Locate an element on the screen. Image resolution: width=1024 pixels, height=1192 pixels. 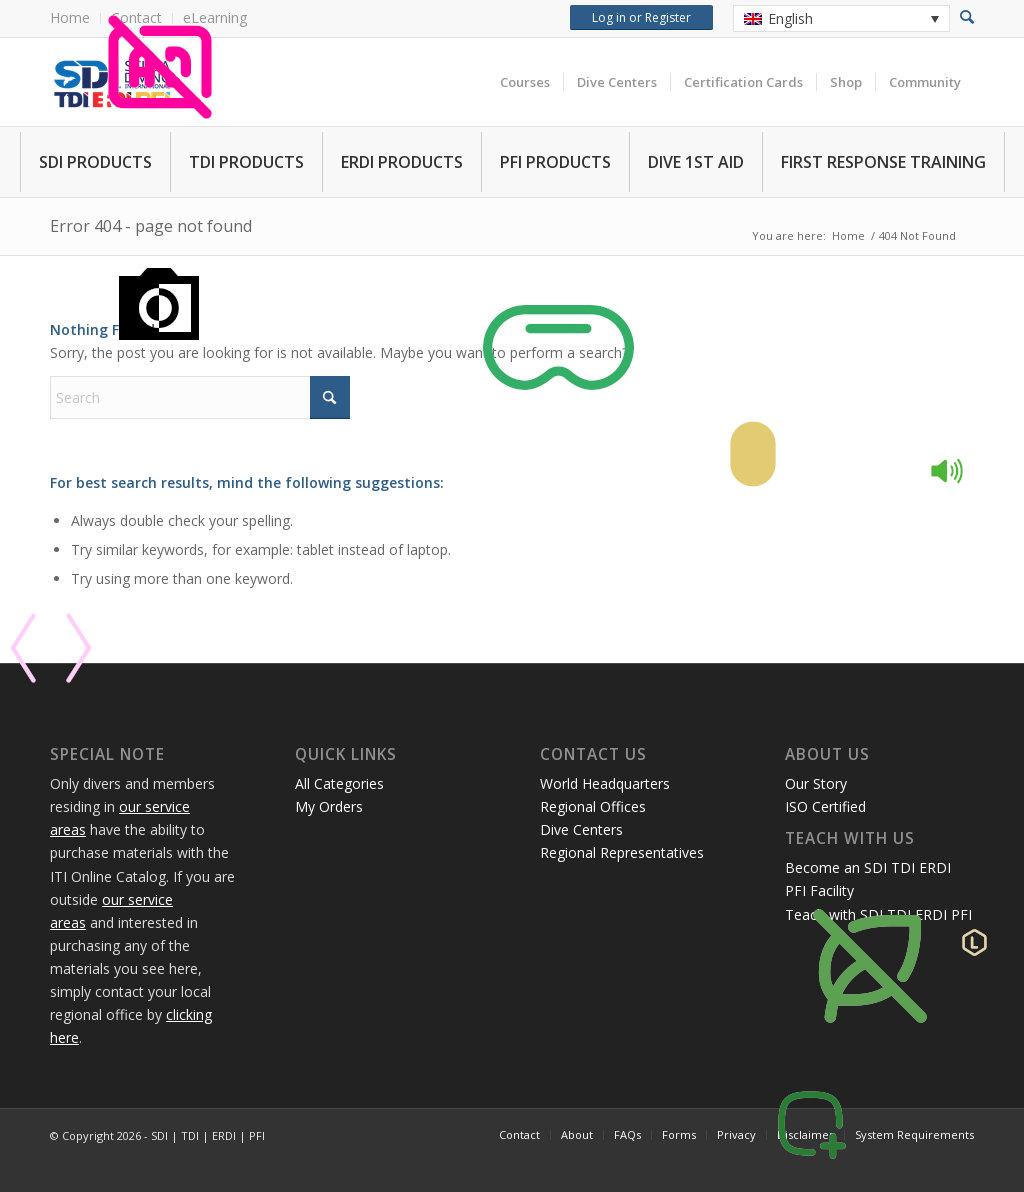
volume is set to high is located at coordinates (947, 471).